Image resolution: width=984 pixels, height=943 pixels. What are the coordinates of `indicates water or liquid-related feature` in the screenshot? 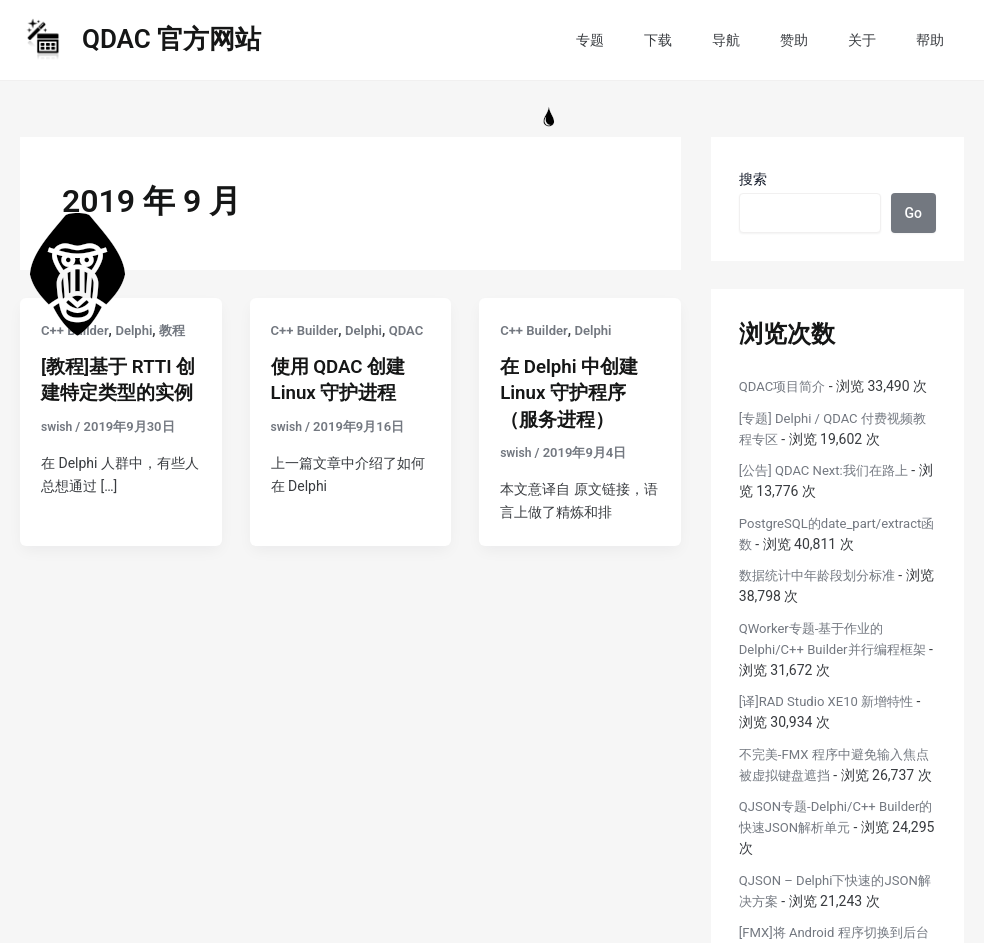 It's located at (548, 116).